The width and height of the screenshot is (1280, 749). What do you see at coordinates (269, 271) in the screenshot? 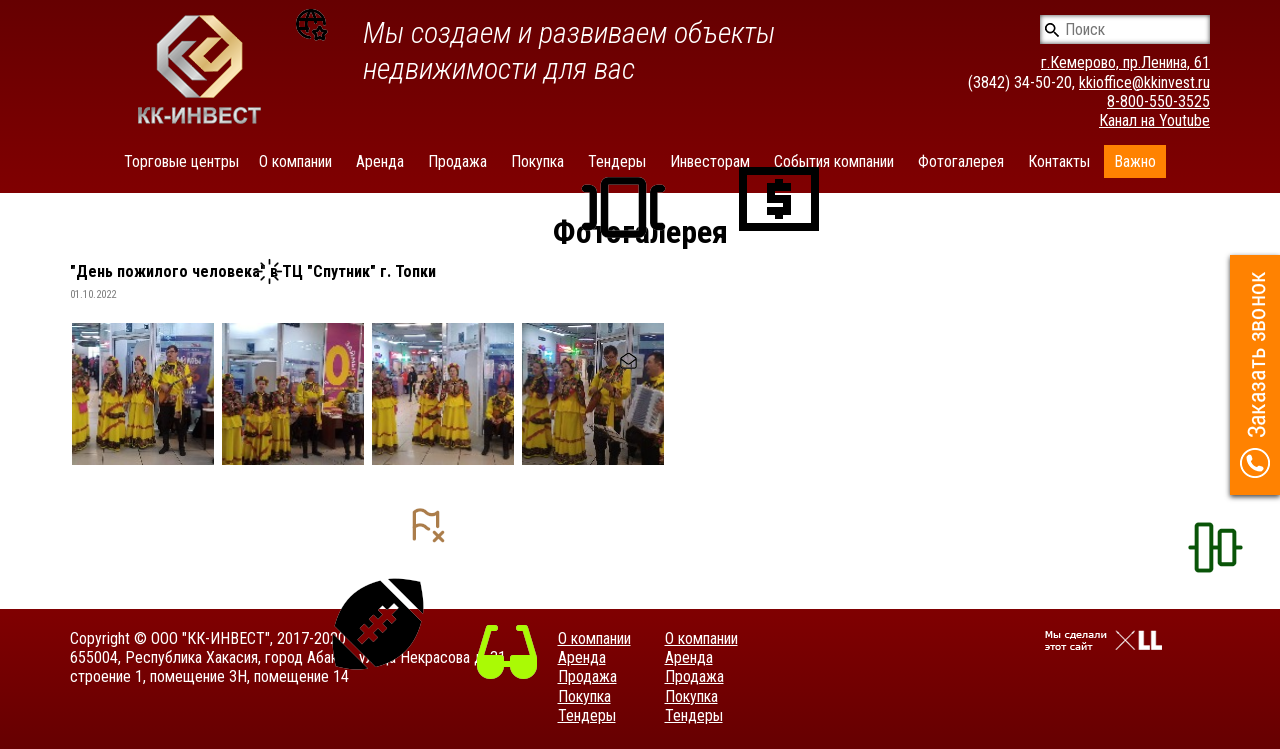
I see `indicates content is loading` at bounding box center [269, 271].